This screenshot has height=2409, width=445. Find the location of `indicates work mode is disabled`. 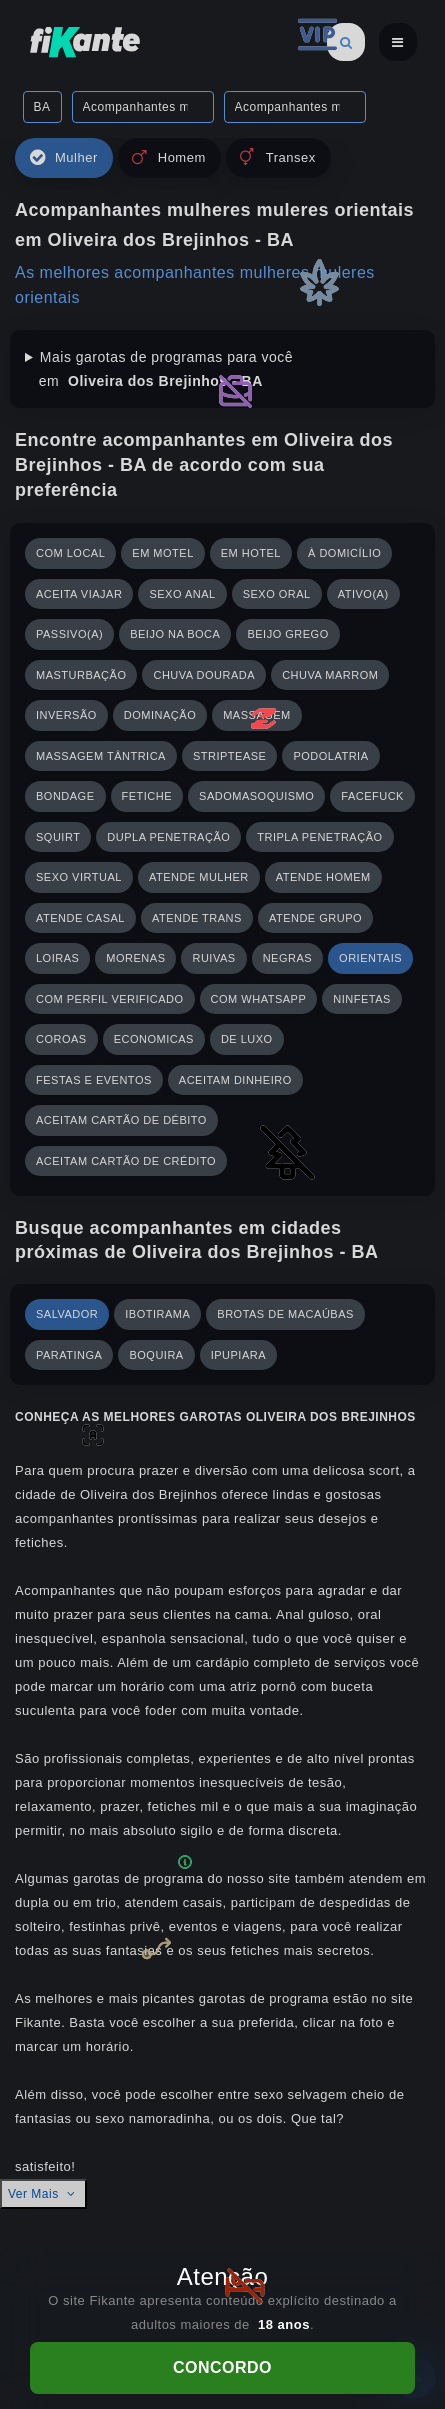

indicates work mode is disabled is located at coordinates (235, 391).